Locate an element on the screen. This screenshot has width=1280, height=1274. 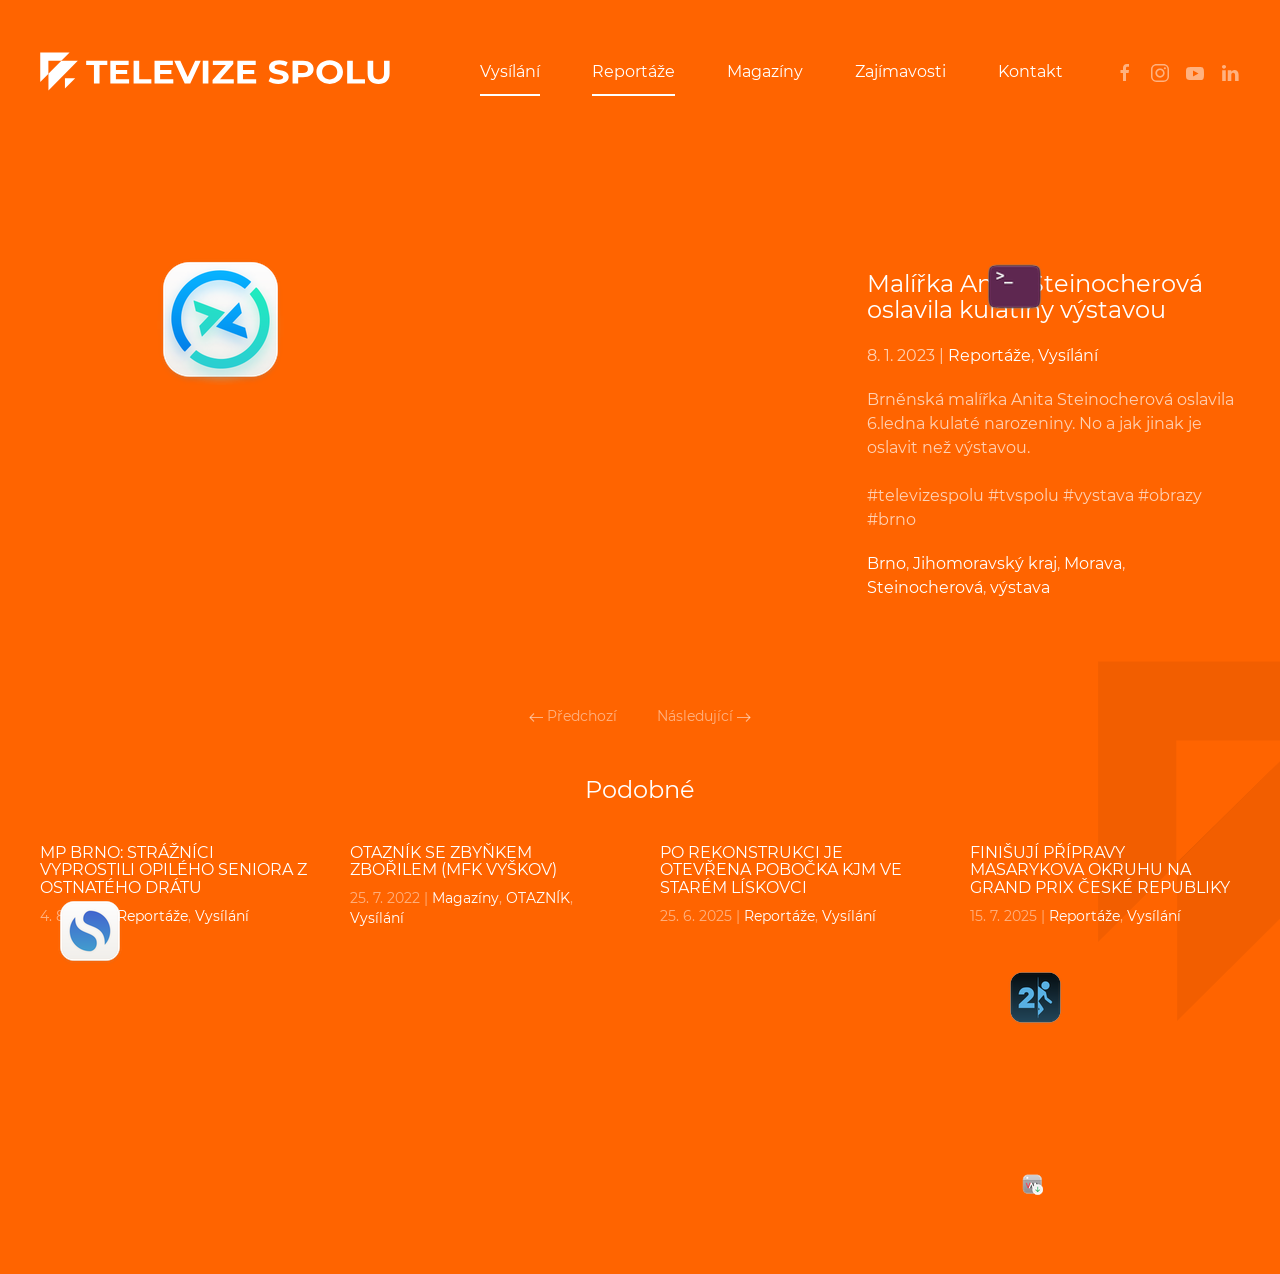
open simplenote app is located at coordinates (90, 931).